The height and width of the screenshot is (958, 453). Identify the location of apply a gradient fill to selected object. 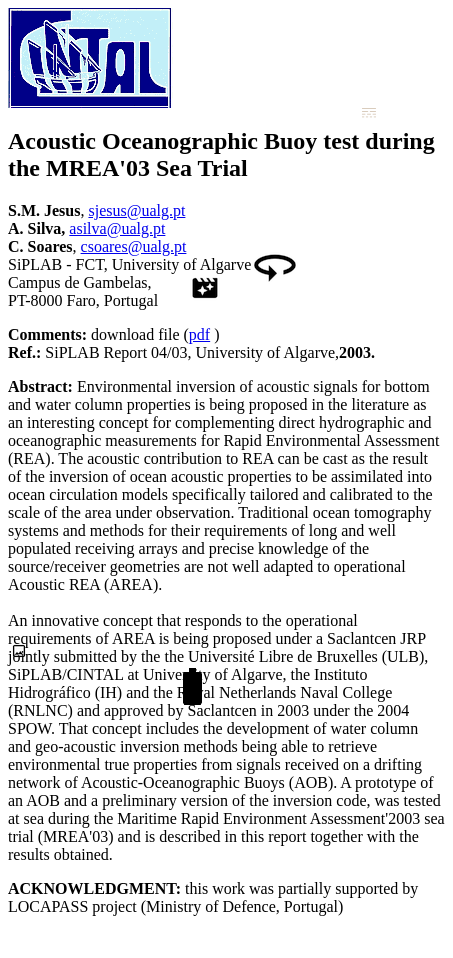
(369, 113).